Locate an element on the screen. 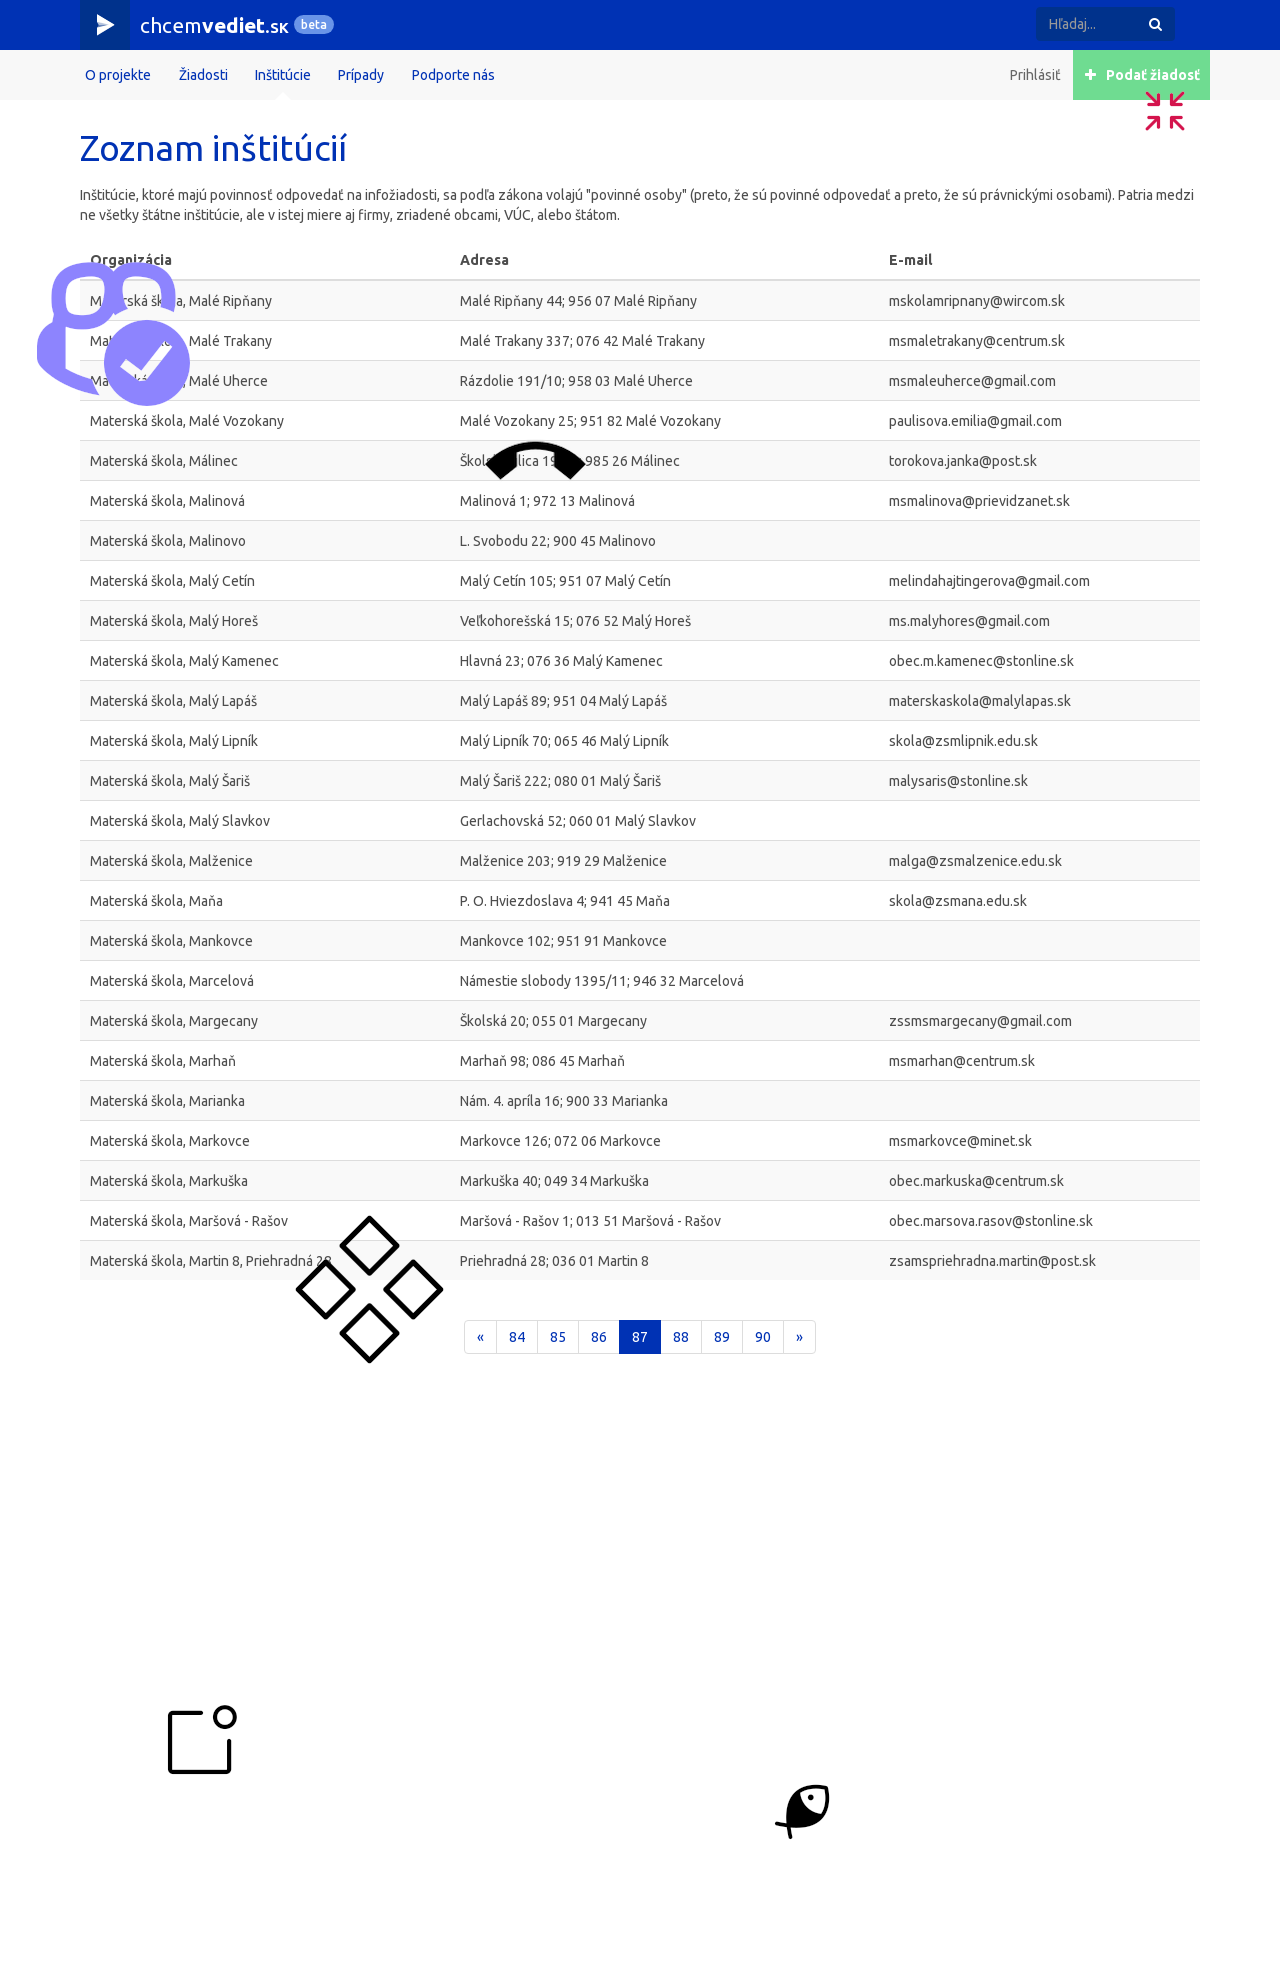 The image size is (1280, 1963). browse seafood or fish-related content is located at coordinates (804, 1810).